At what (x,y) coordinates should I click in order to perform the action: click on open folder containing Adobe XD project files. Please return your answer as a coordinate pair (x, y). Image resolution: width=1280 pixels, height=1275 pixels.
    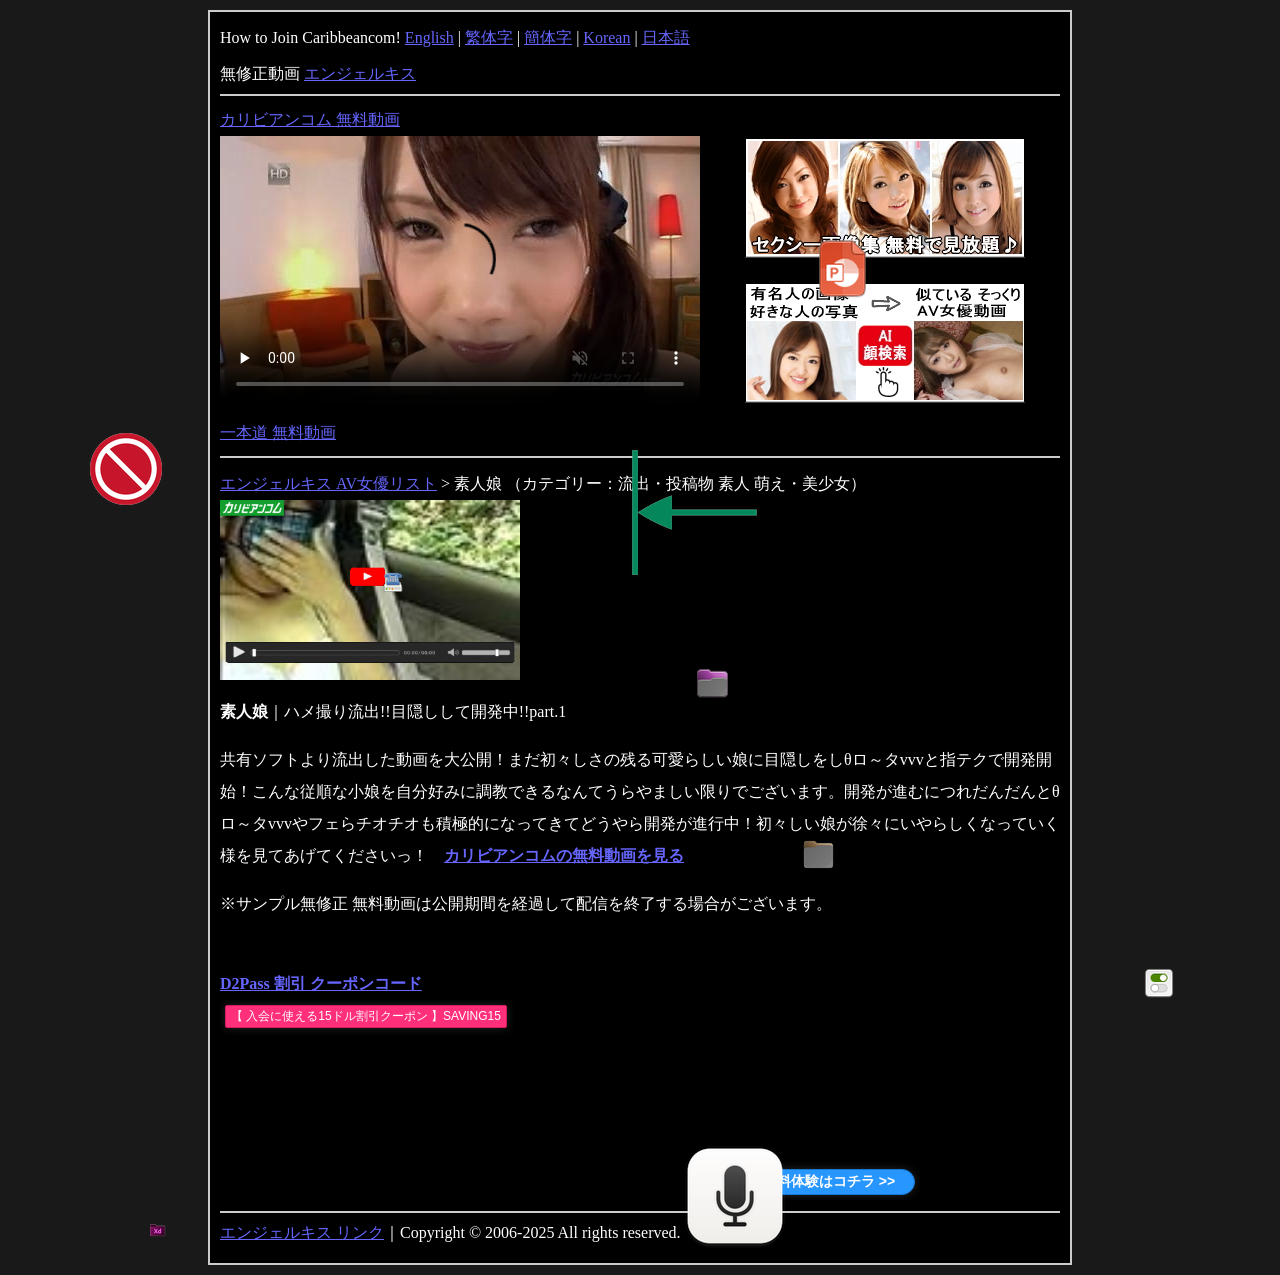
    Looking at the image, I should click on (157, 1230).